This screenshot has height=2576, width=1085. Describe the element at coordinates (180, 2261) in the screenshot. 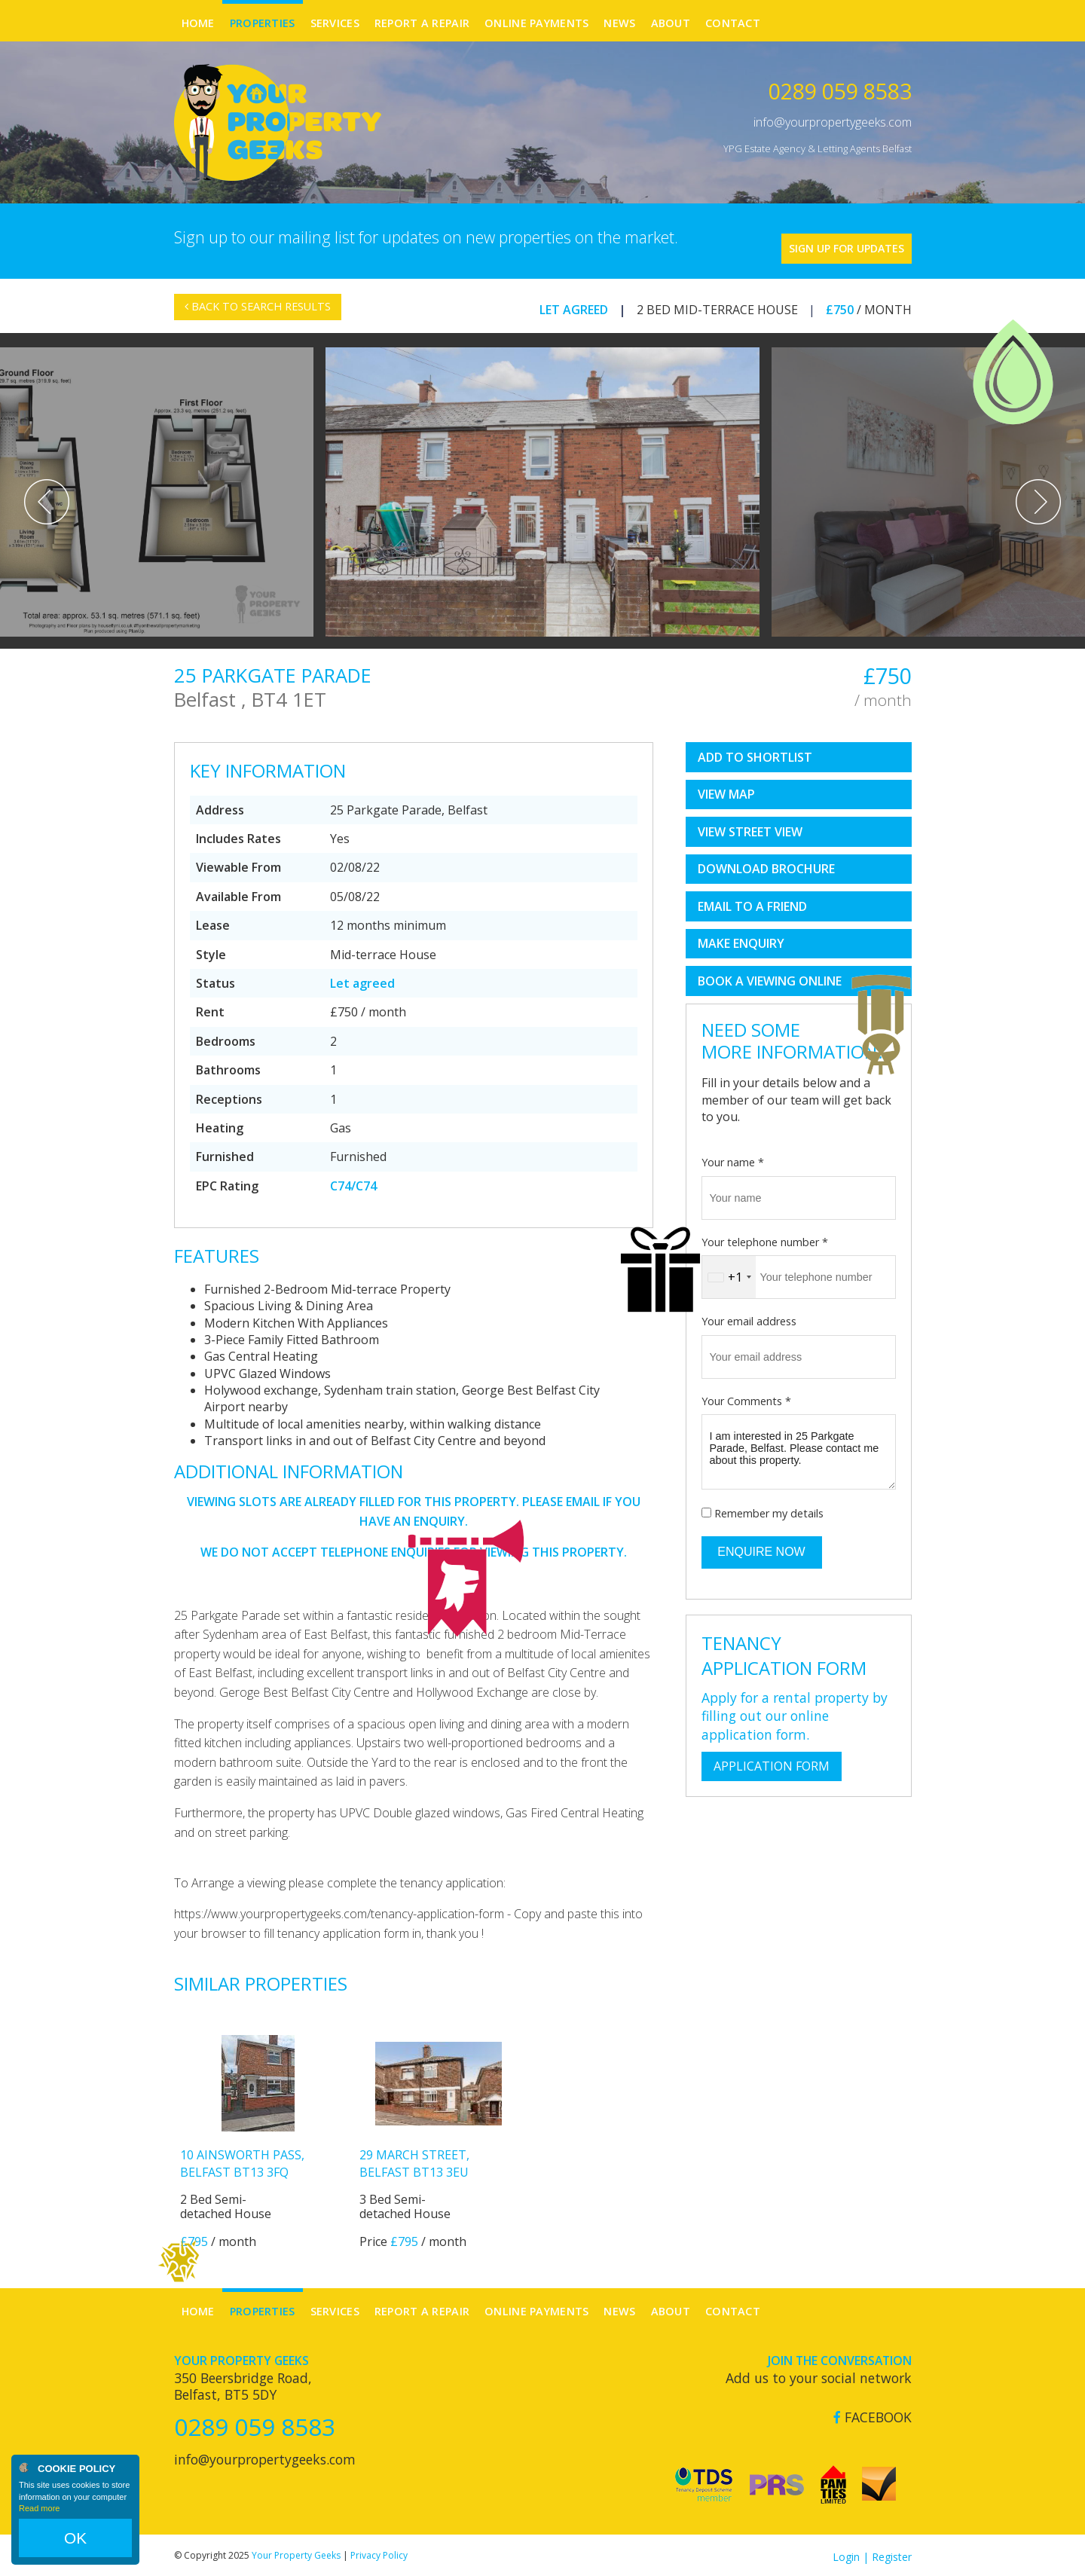

I see `activate defensive ability or shield spell` at that location.